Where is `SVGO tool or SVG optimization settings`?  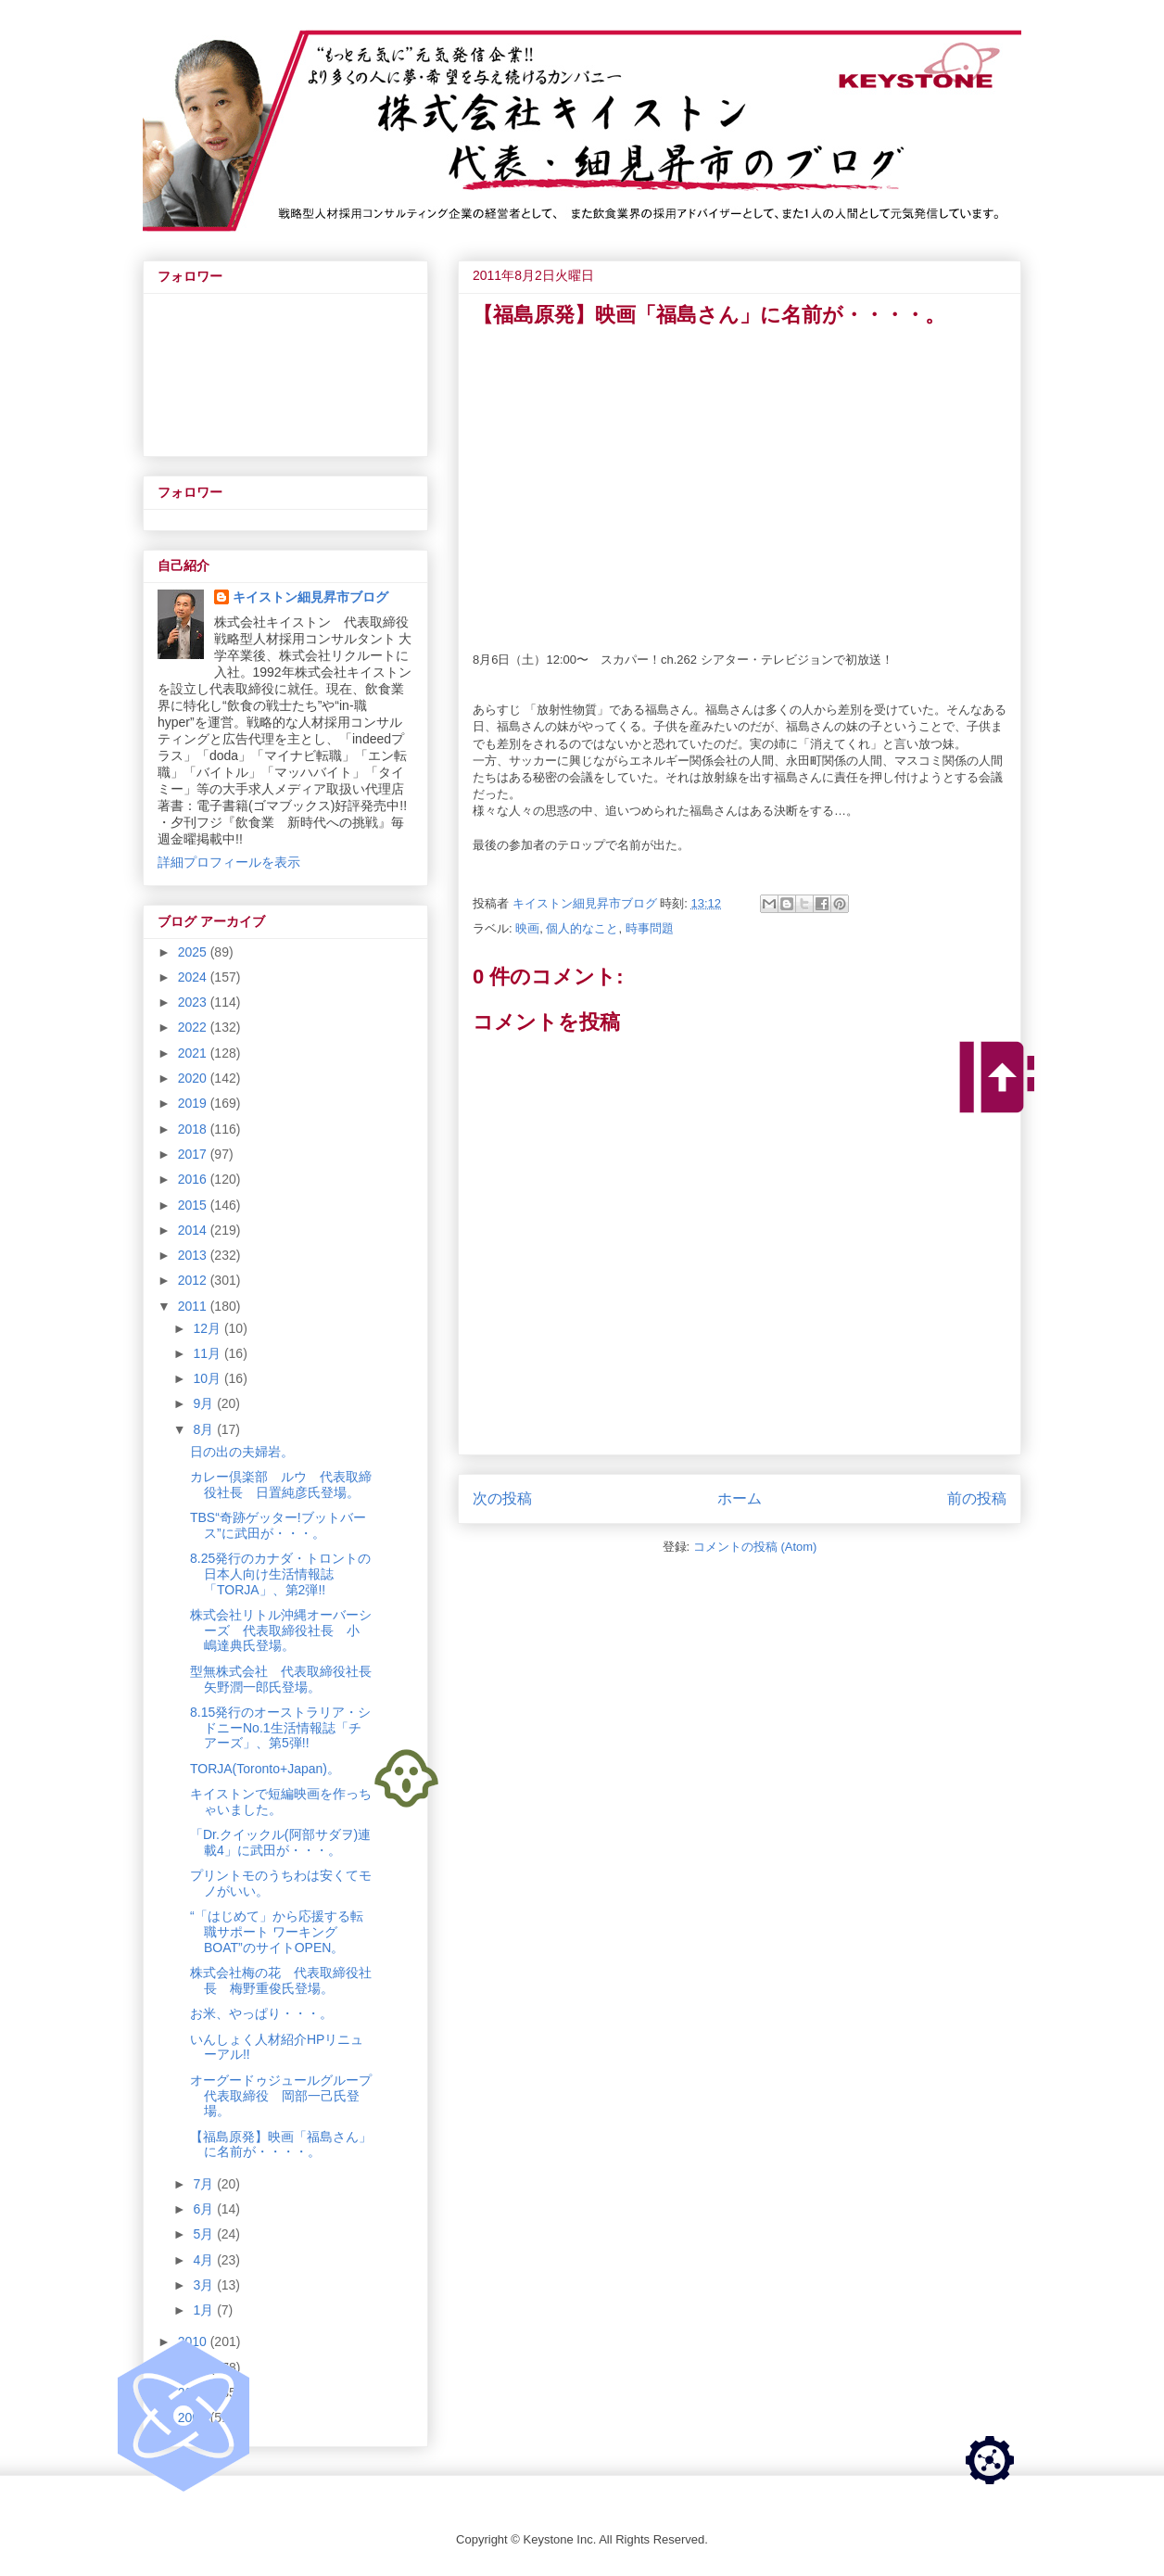
SVGO tool or SVG optimization settings is located at coordinates (990, 2460).